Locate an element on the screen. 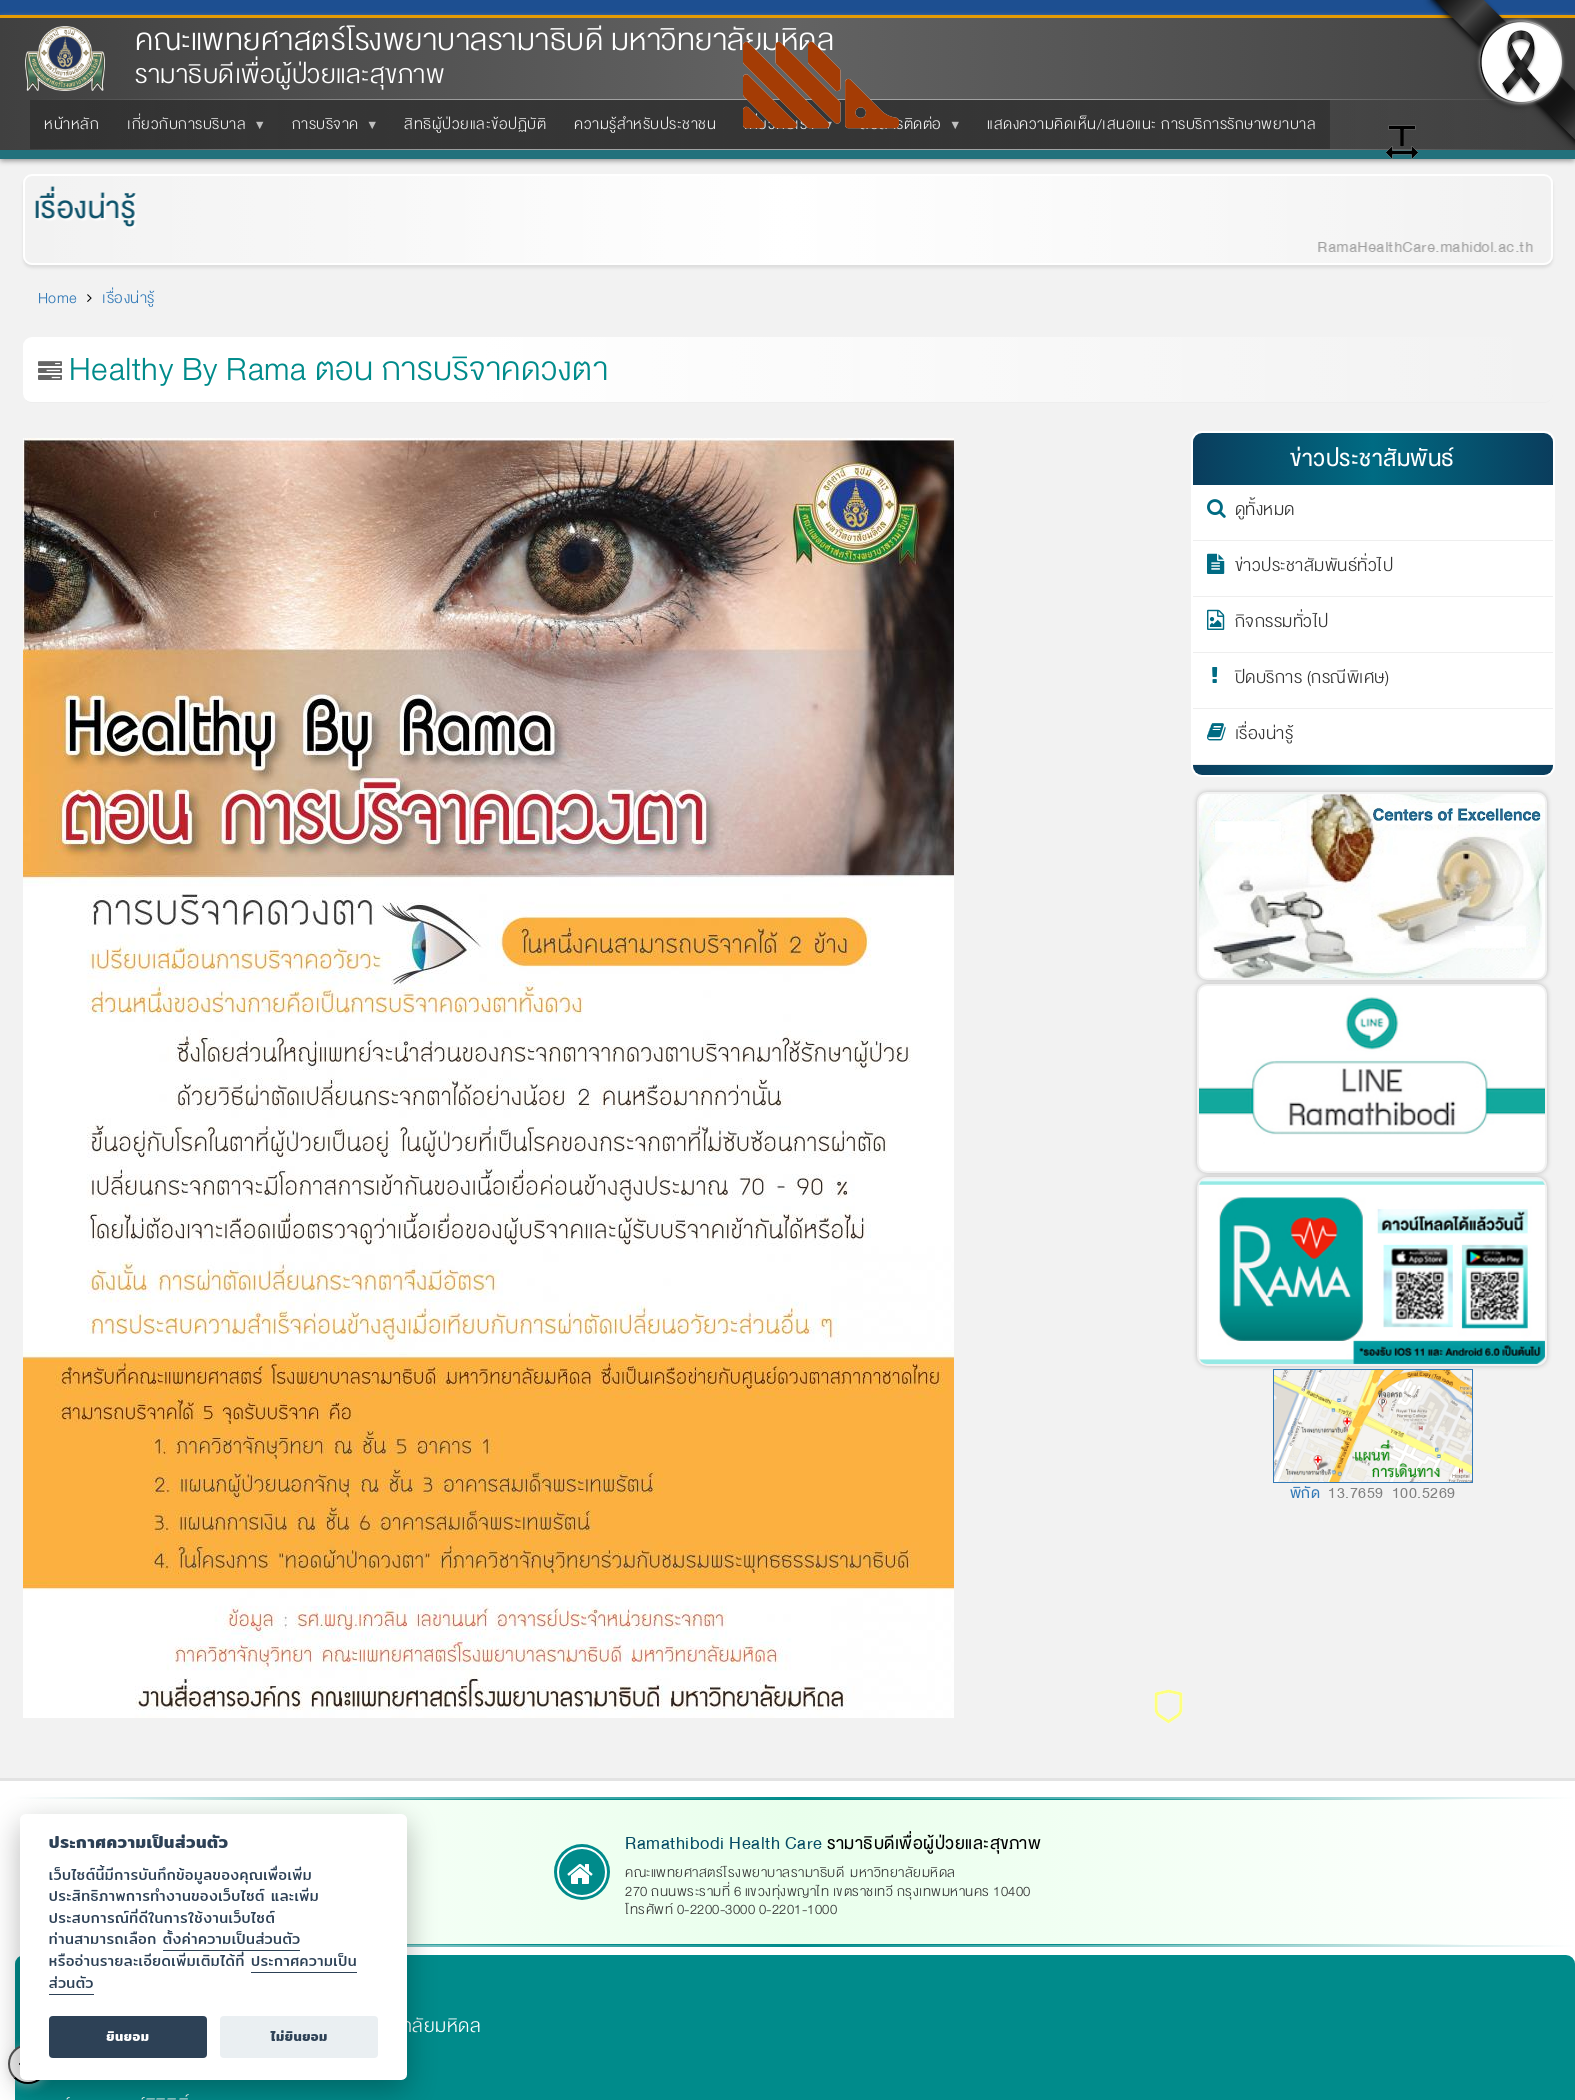 The height and width of the screenshot is (2100, 1575). open PostHog analytics dashboard is located at coordinates (821, 85).